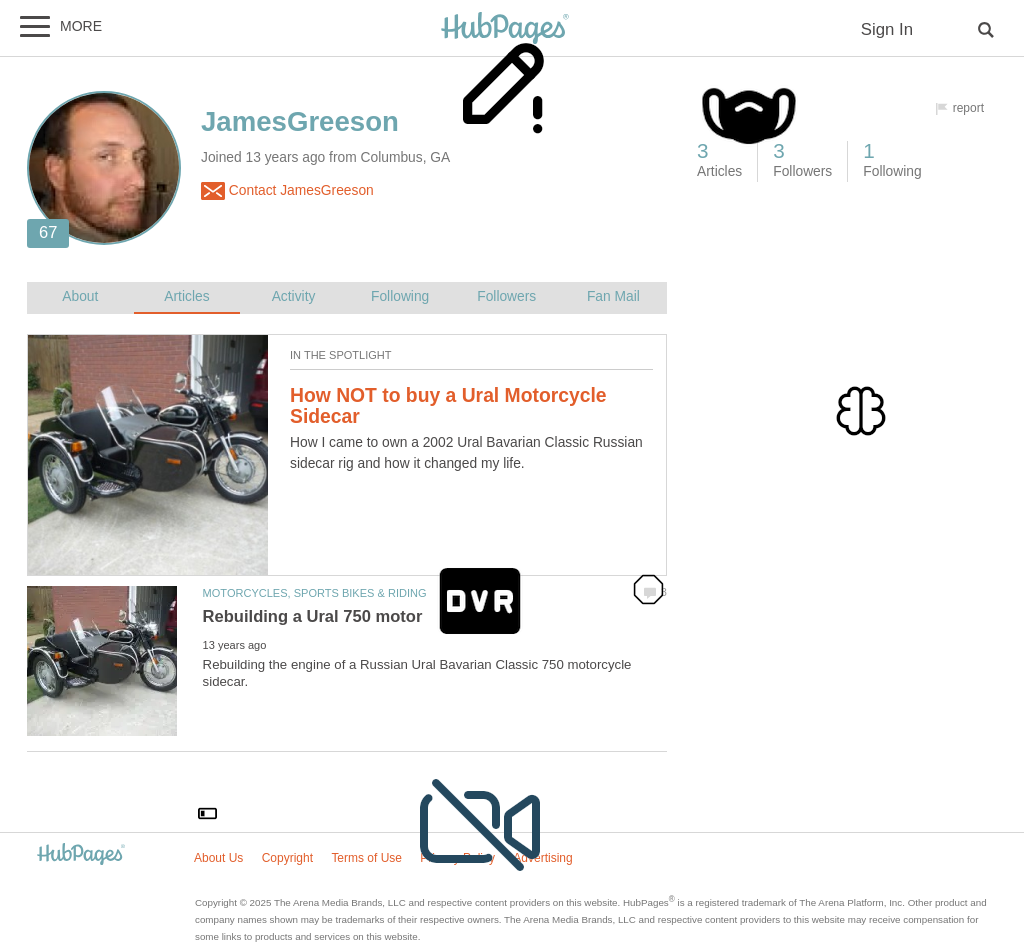 This screenshot has width=1024, height=950. What do you see at coordinates (207, 813) in the screenshot?
I see `indicates low battery status` at bounding box center [207, 813].